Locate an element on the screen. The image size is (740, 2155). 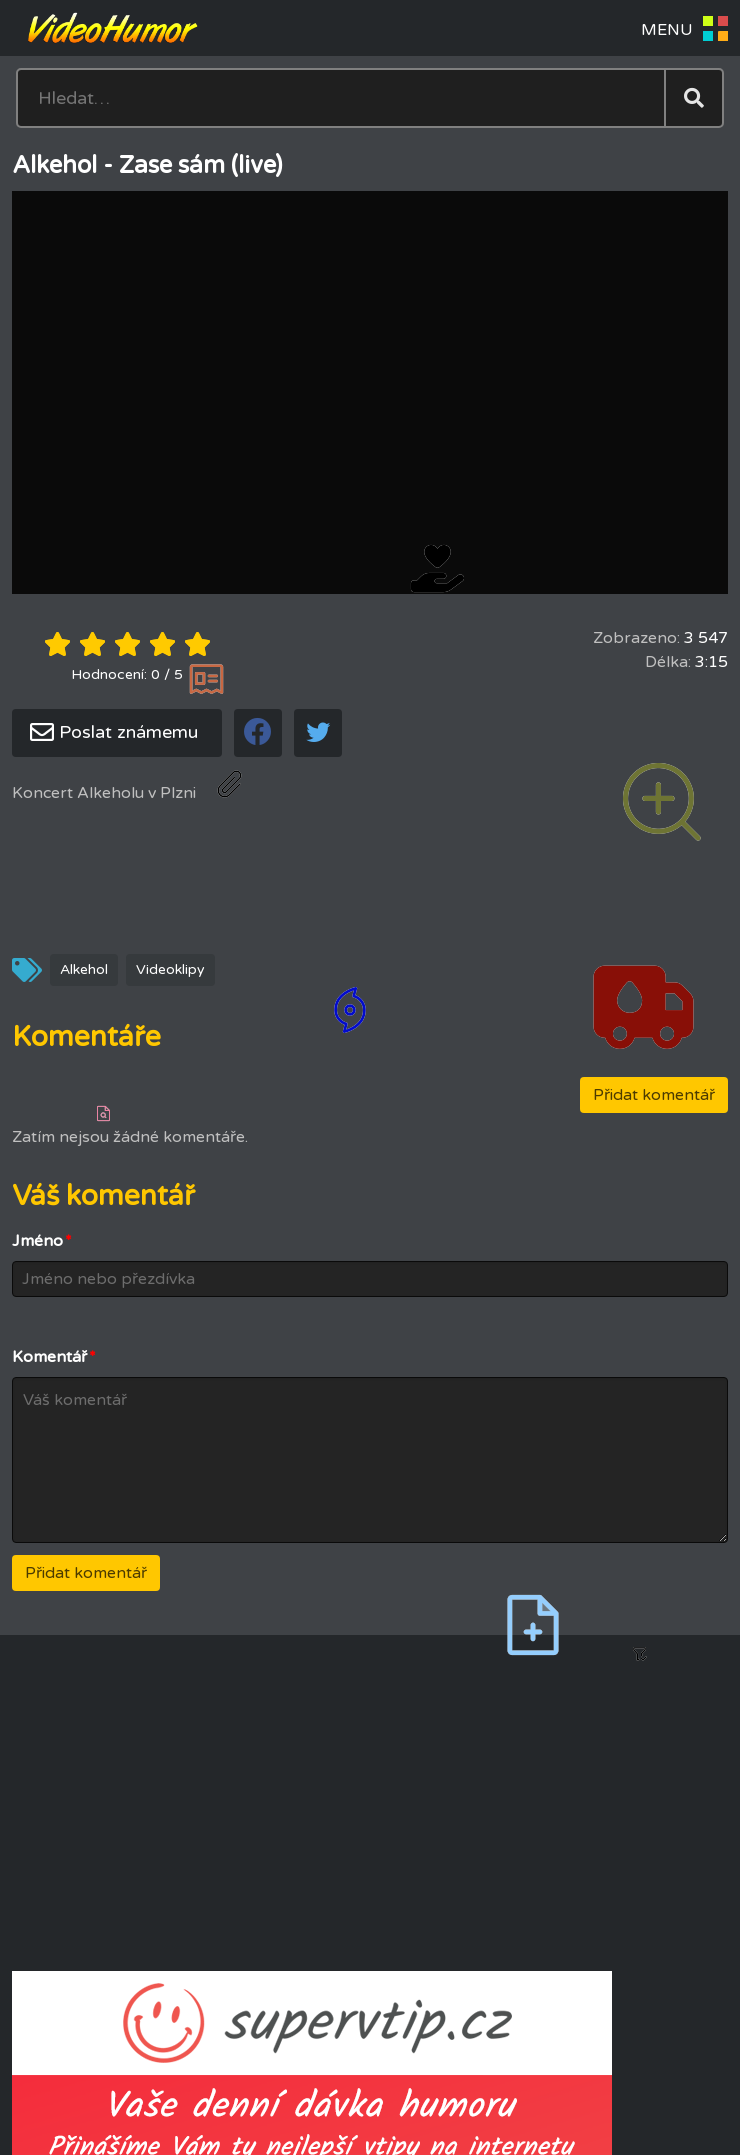
create a new file is located at coordinates (533, 1625).